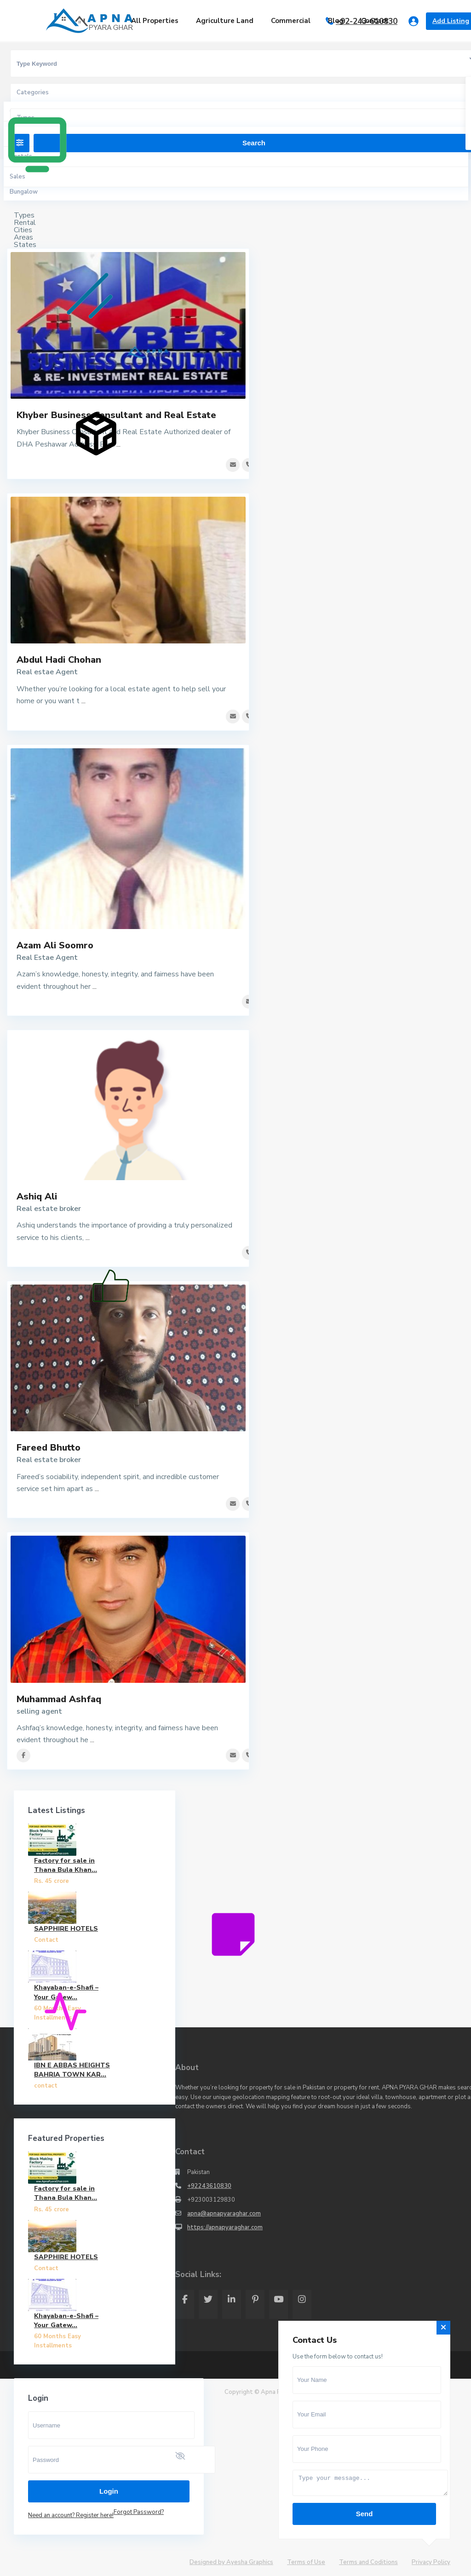 The height and width of the screenshot is (2576, 471). Describe the element at coordinates (233, 1934) in the screenshot. I see `create a new note` at that location.